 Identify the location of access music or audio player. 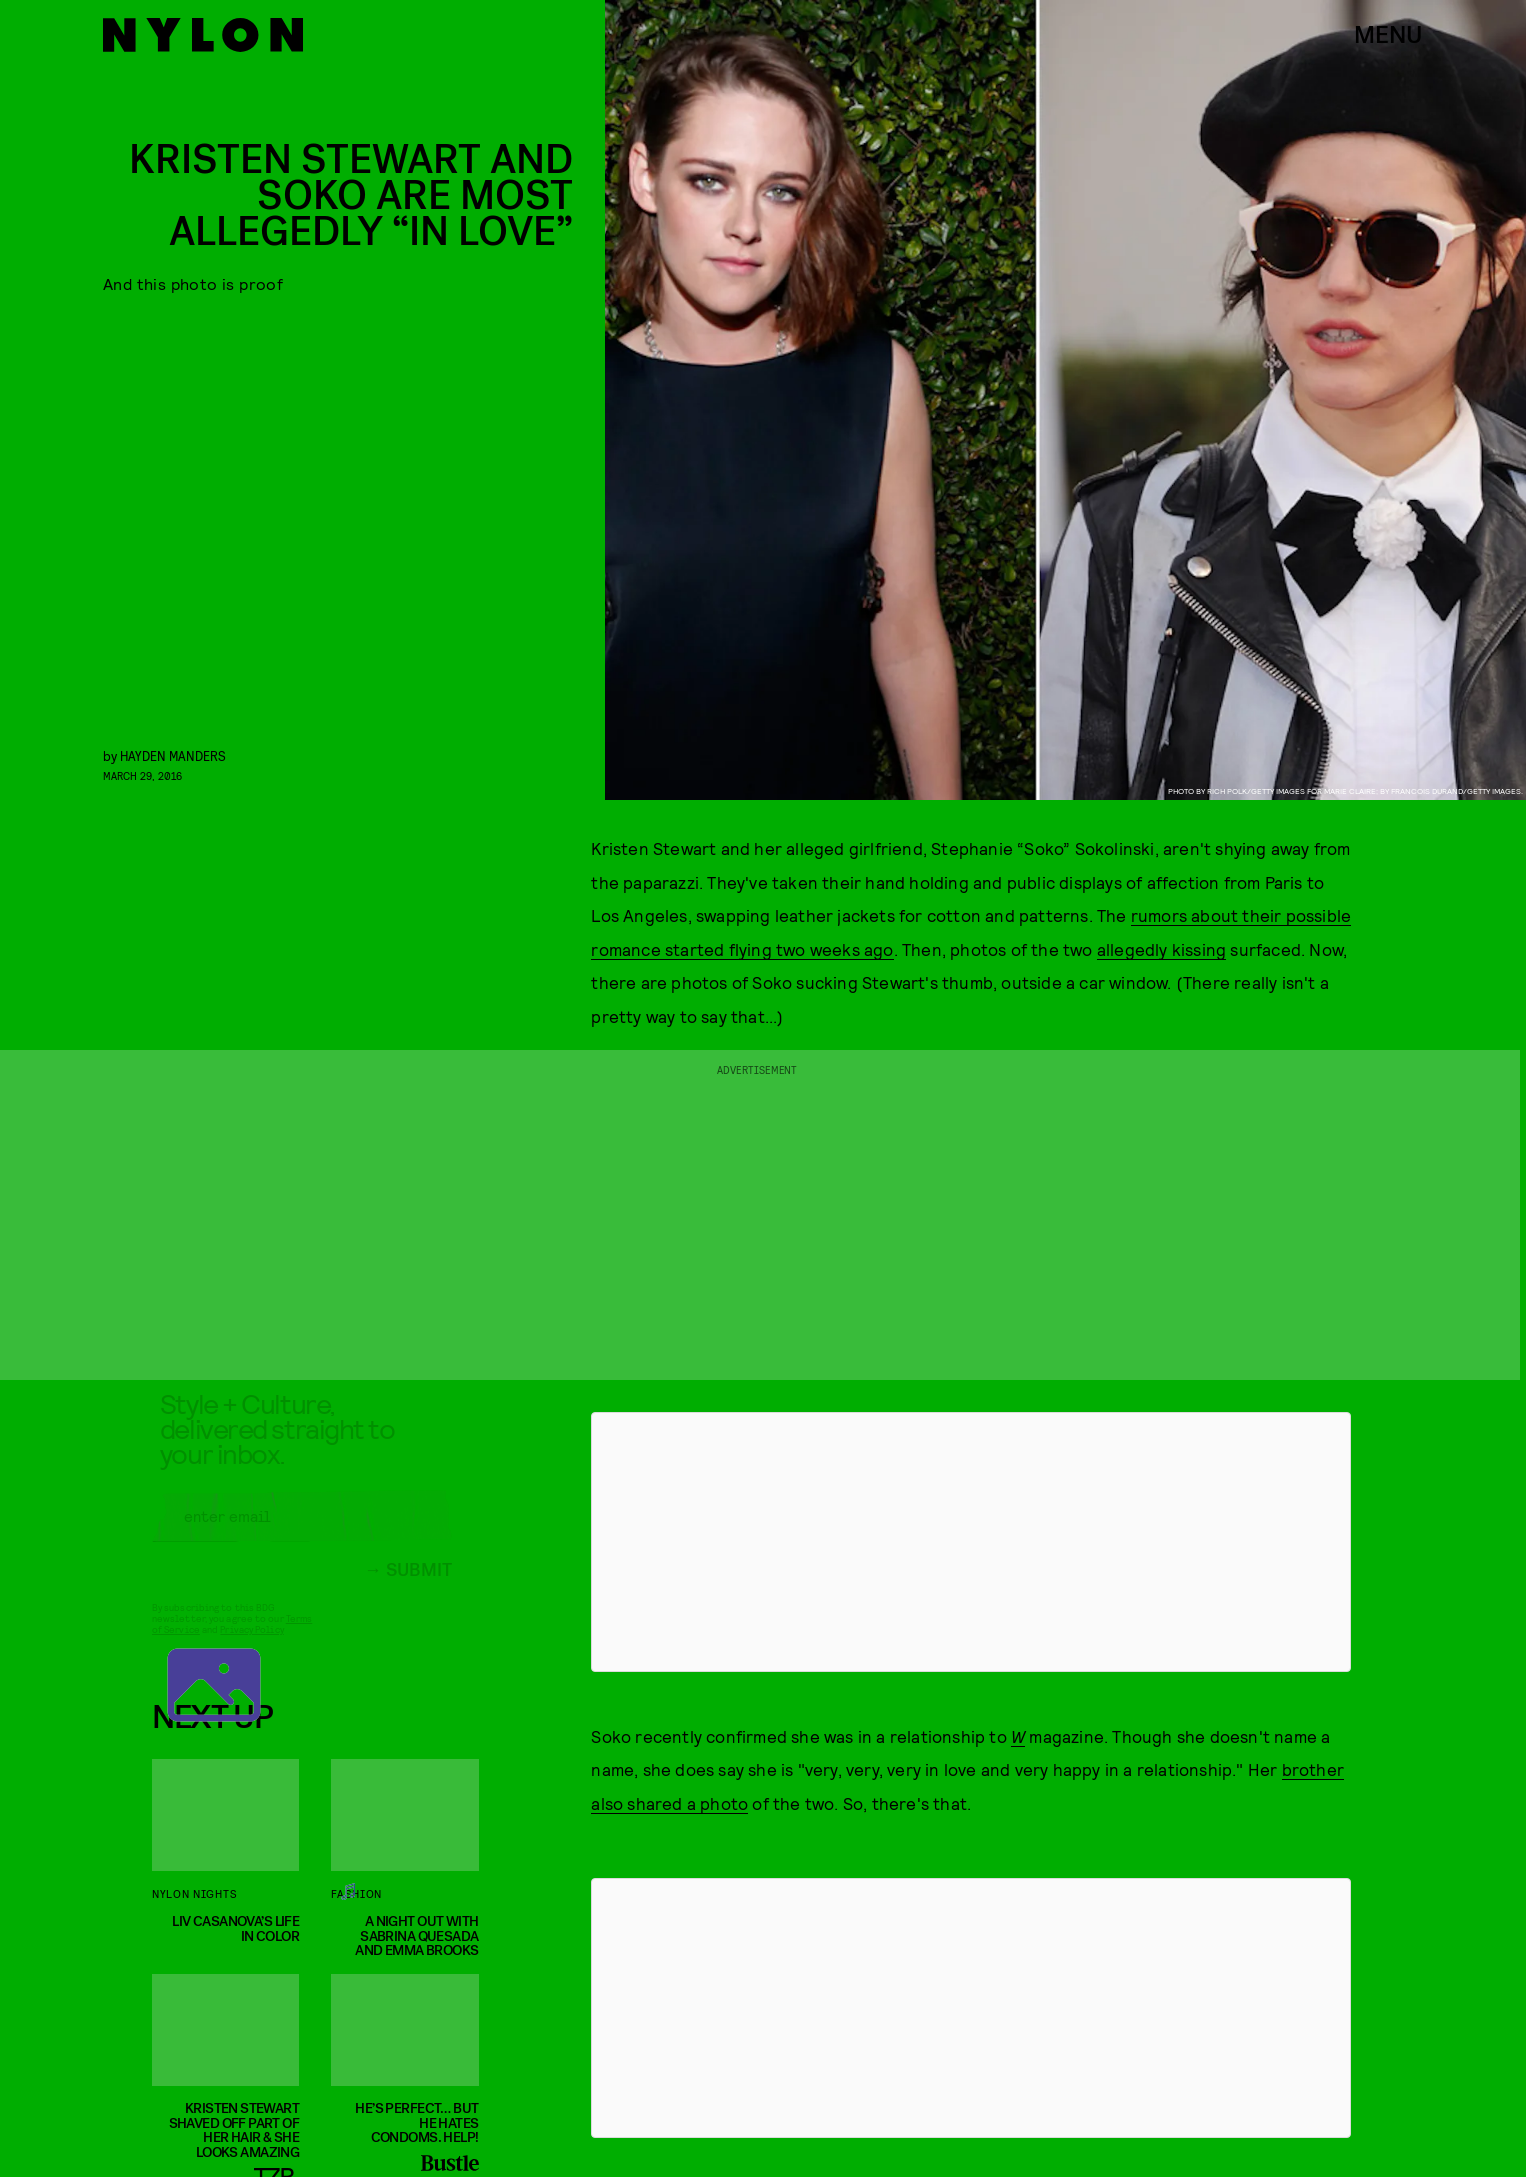
(348, 1891).